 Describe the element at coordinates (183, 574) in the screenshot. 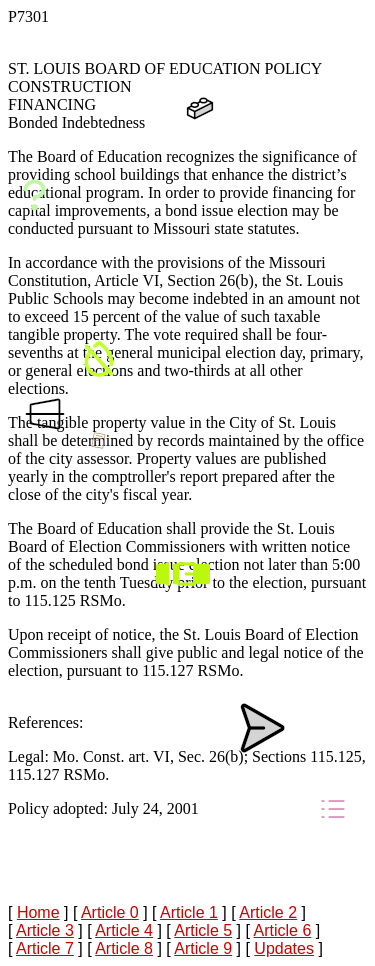

I see `access clothing or accessories settings` at that location.